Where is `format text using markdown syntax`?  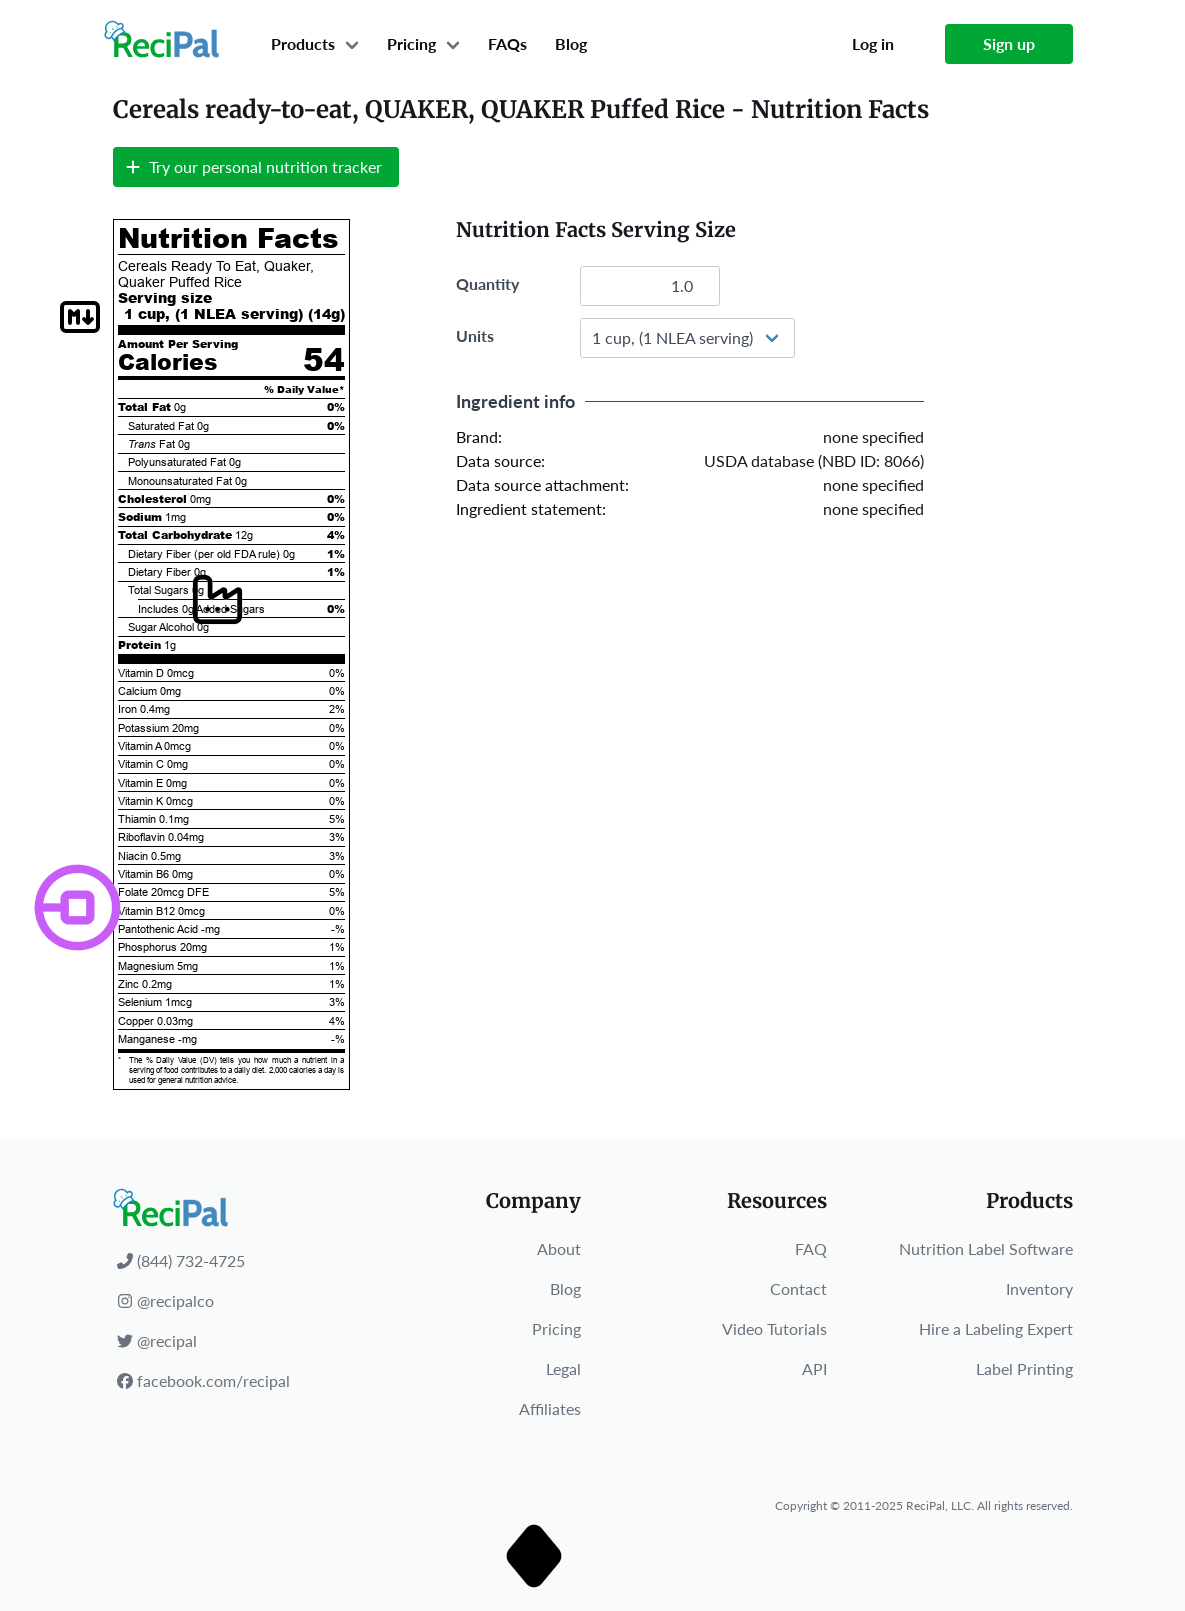 format text using markdown syntax is located at coordinates (80, 317).